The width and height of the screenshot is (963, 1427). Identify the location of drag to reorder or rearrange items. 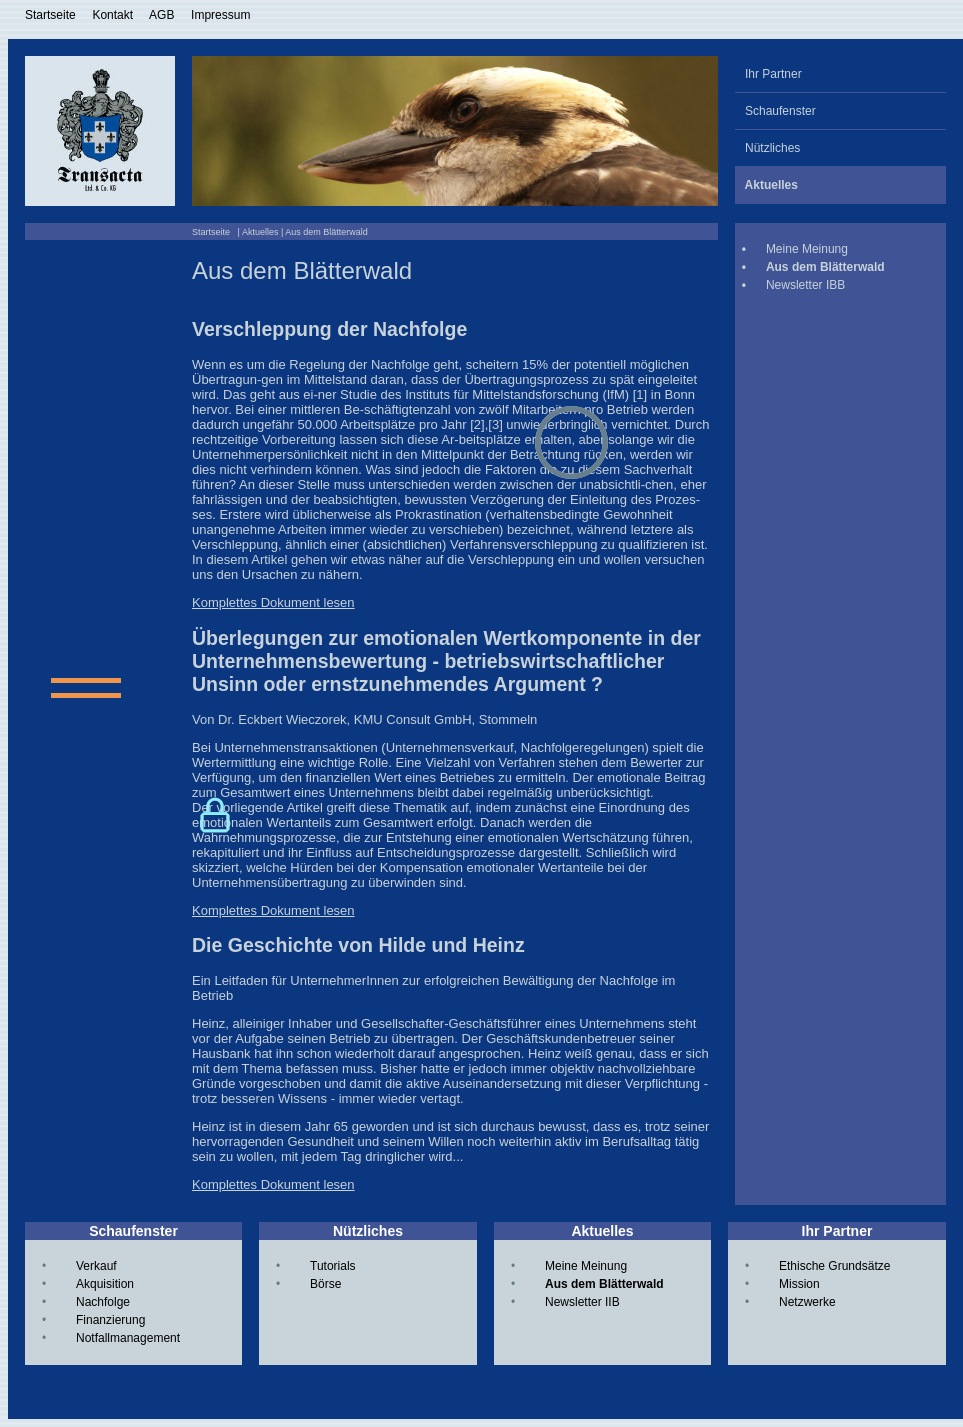
(86, 688).